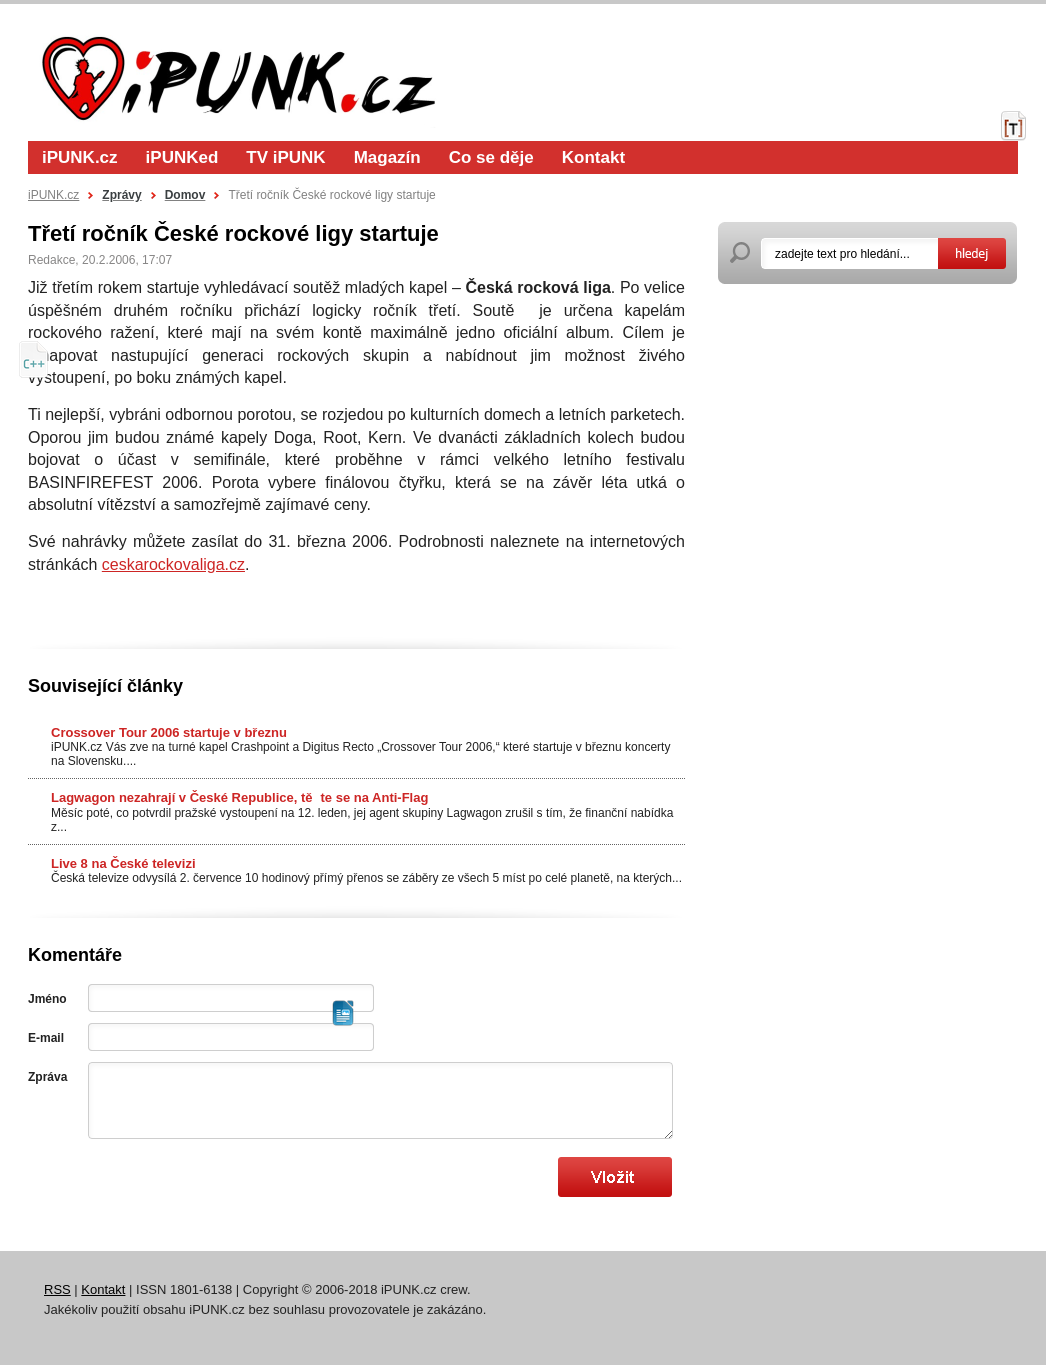 This screenshot has height=1365, width=1046. I want to click on a toml configuration file, so click(1013, 125).